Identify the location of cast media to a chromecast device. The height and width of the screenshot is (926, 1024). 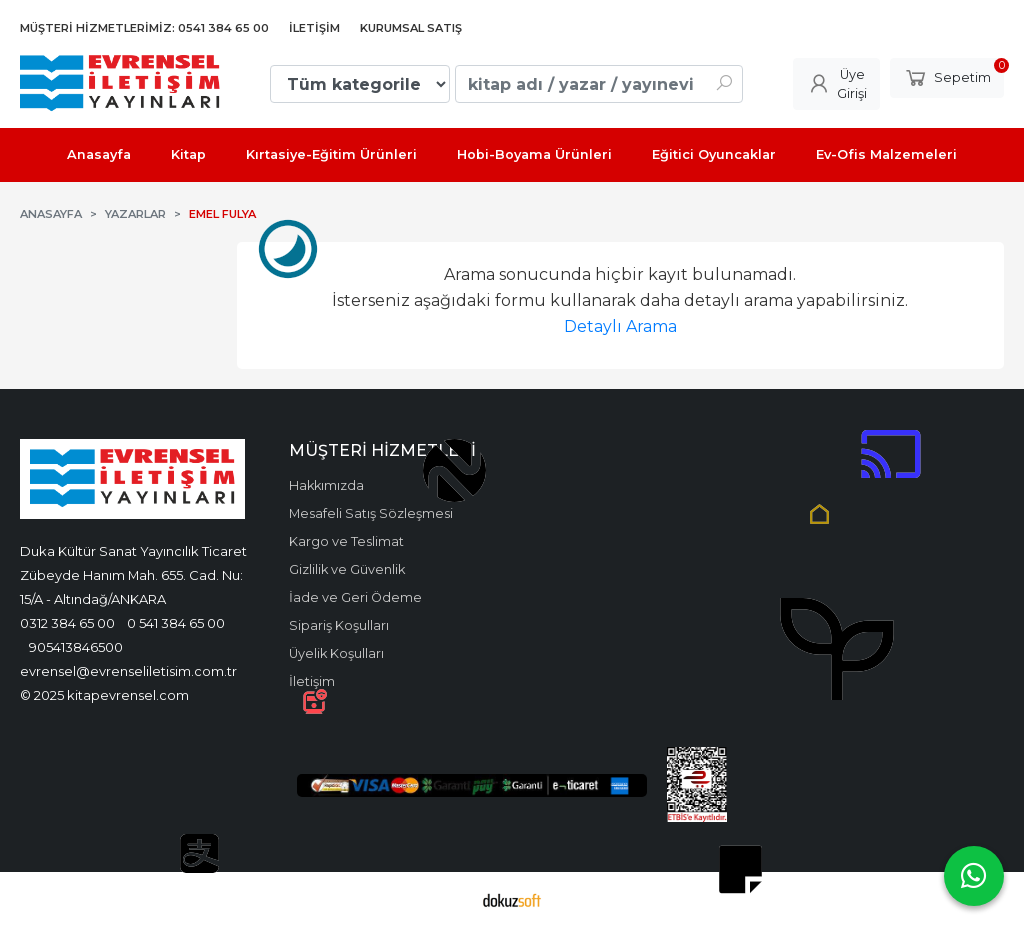
(891, 454).